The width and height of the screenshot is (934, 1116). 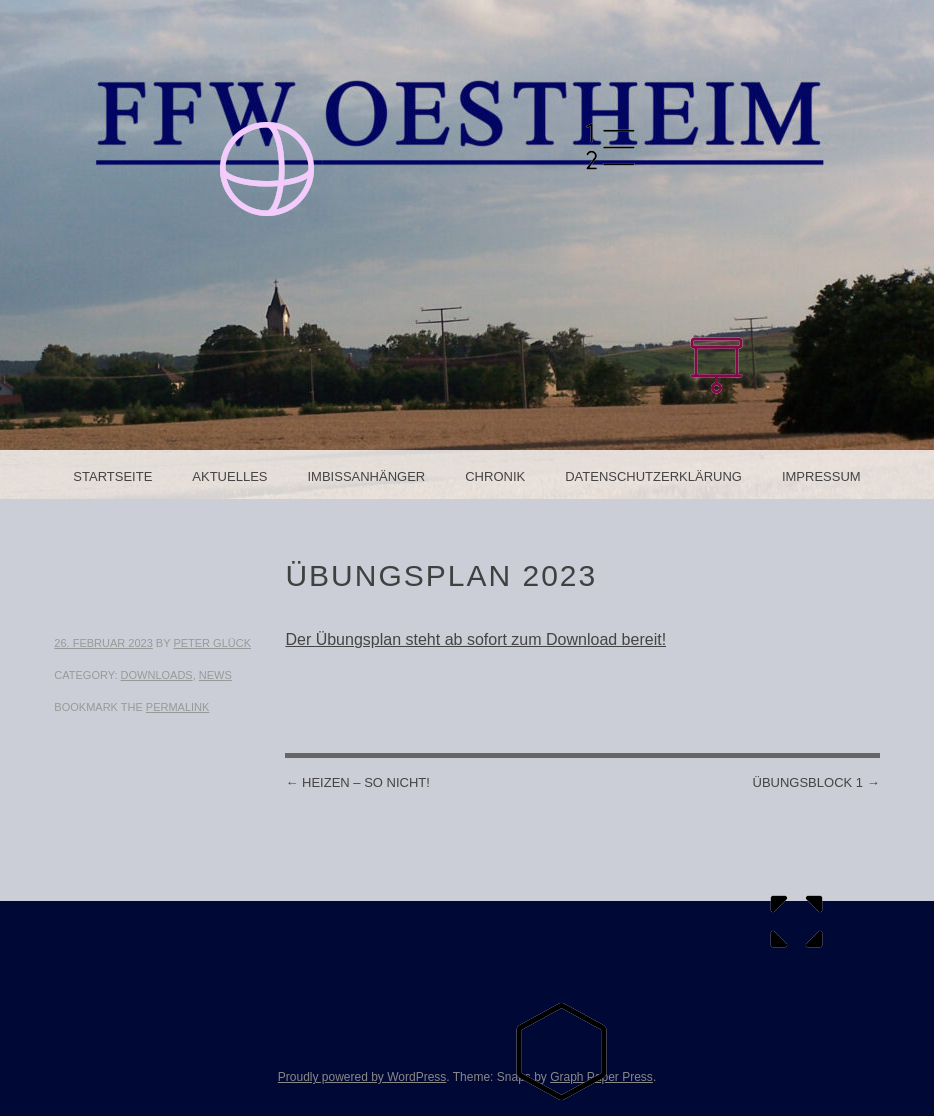 I want to click on indicates a hexagonal category or shape tool, so click(x=561, y=1051).